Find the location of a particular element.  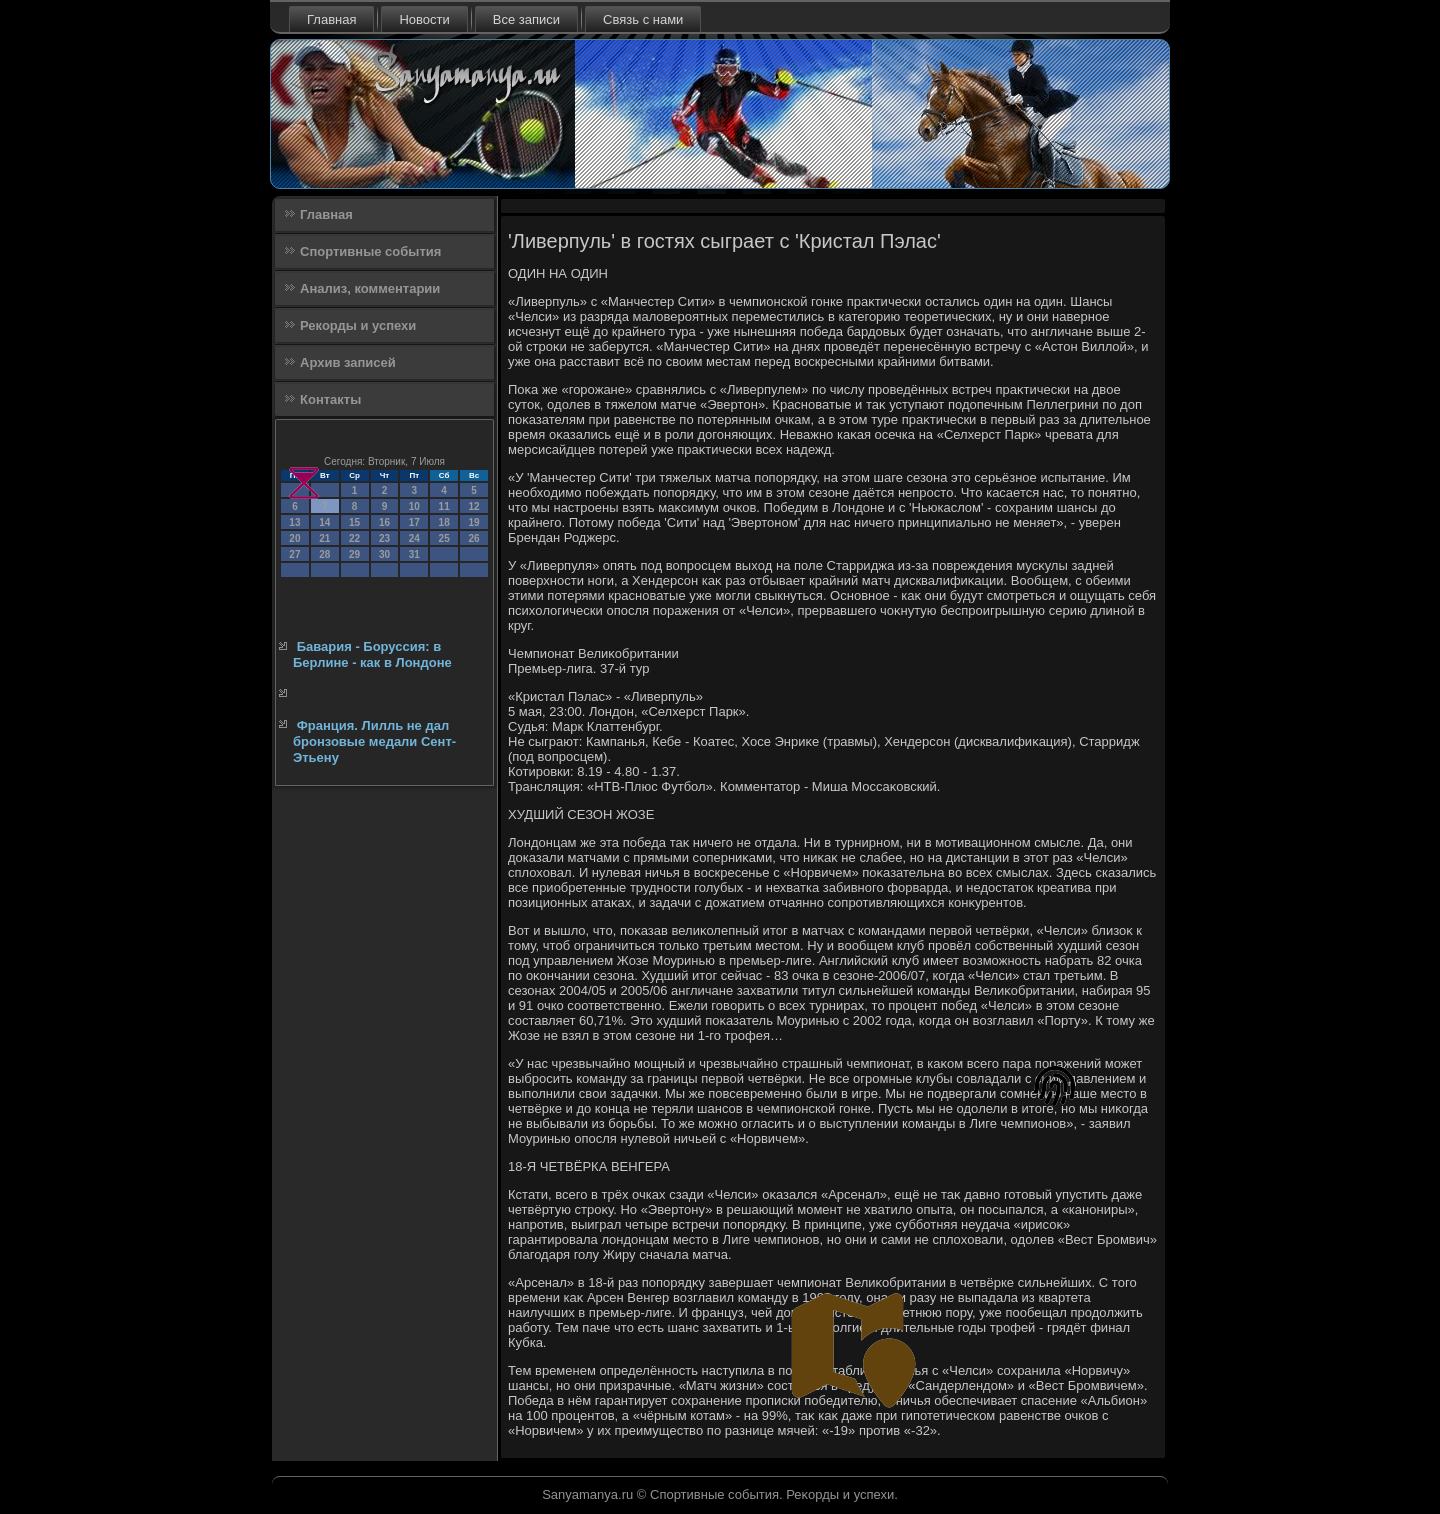

view location on map is located at coordinates (847, 1345).